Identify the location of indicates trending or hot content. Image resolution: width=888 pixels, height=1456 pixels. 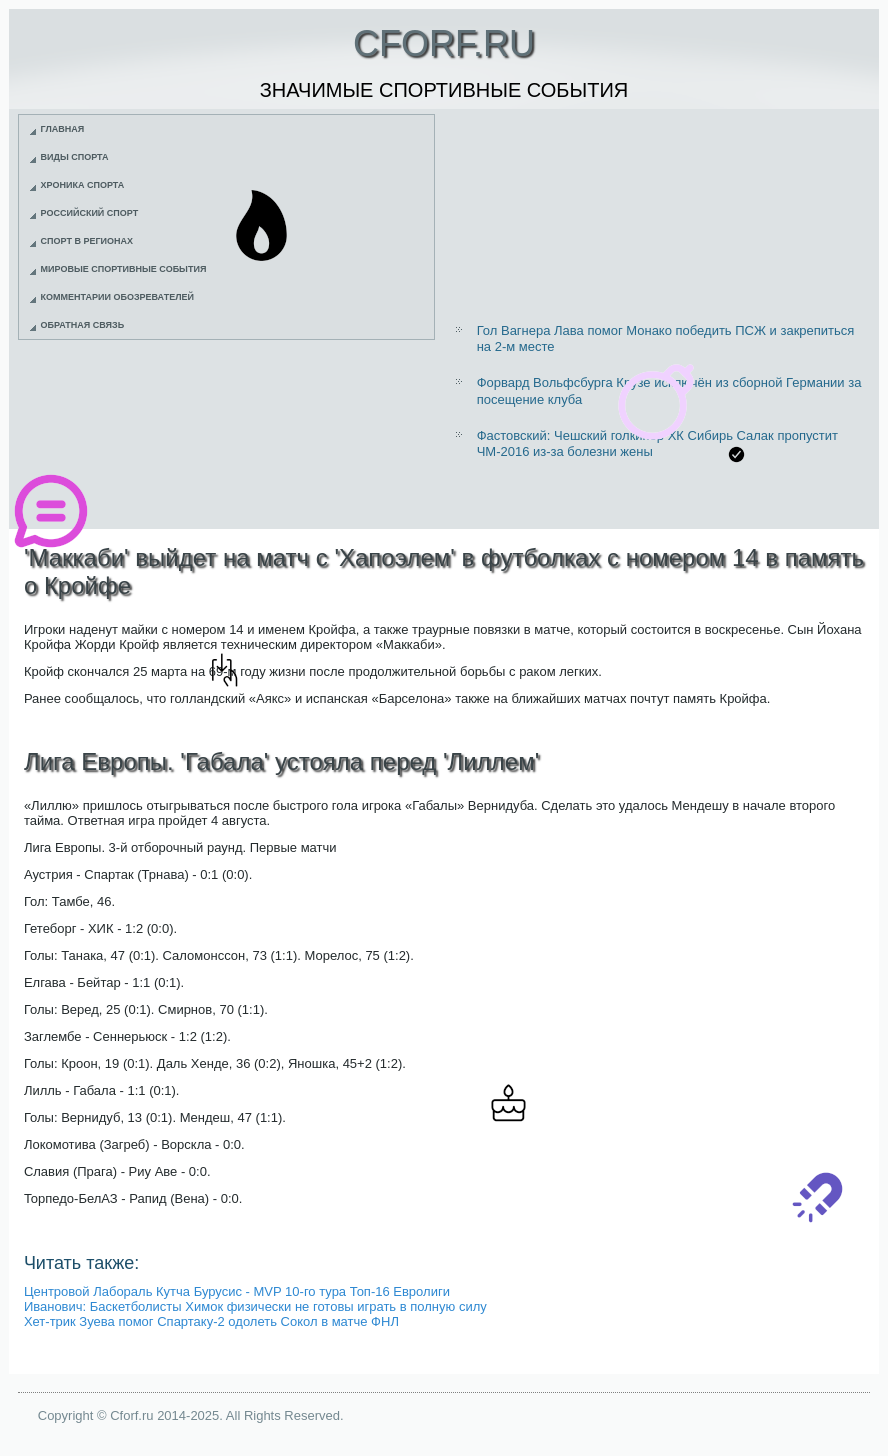
(261, 225).